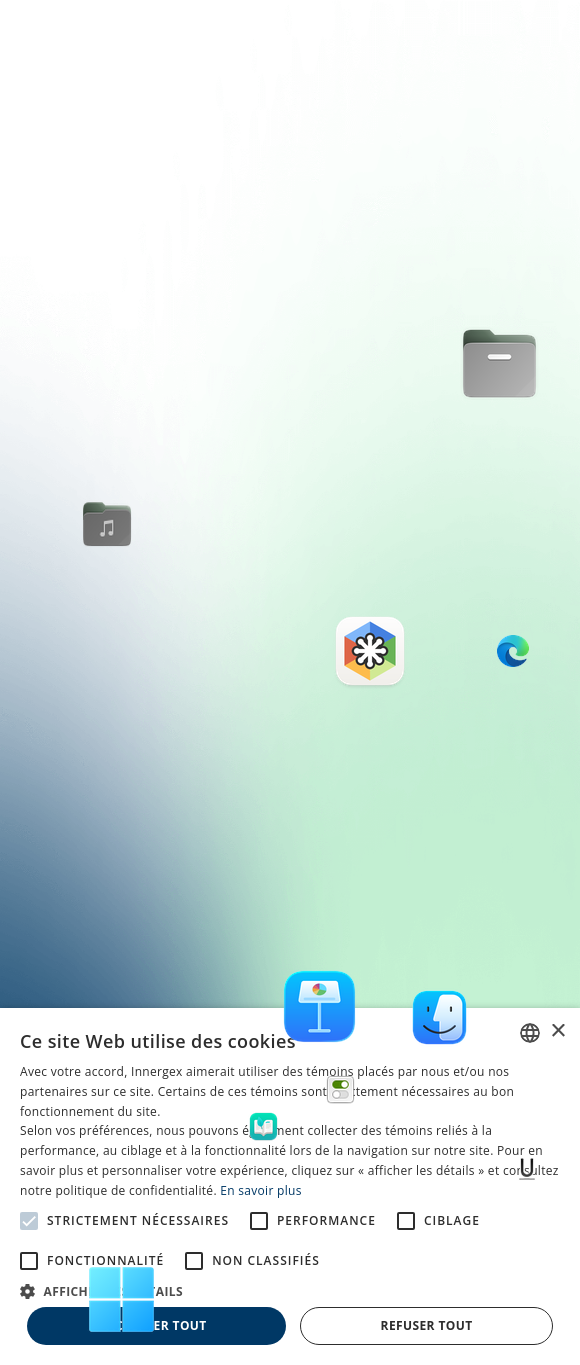 The height and width of the screenshot is (1365, 580). I want to click on open foliate e-book reader app, so click(263, 1126).